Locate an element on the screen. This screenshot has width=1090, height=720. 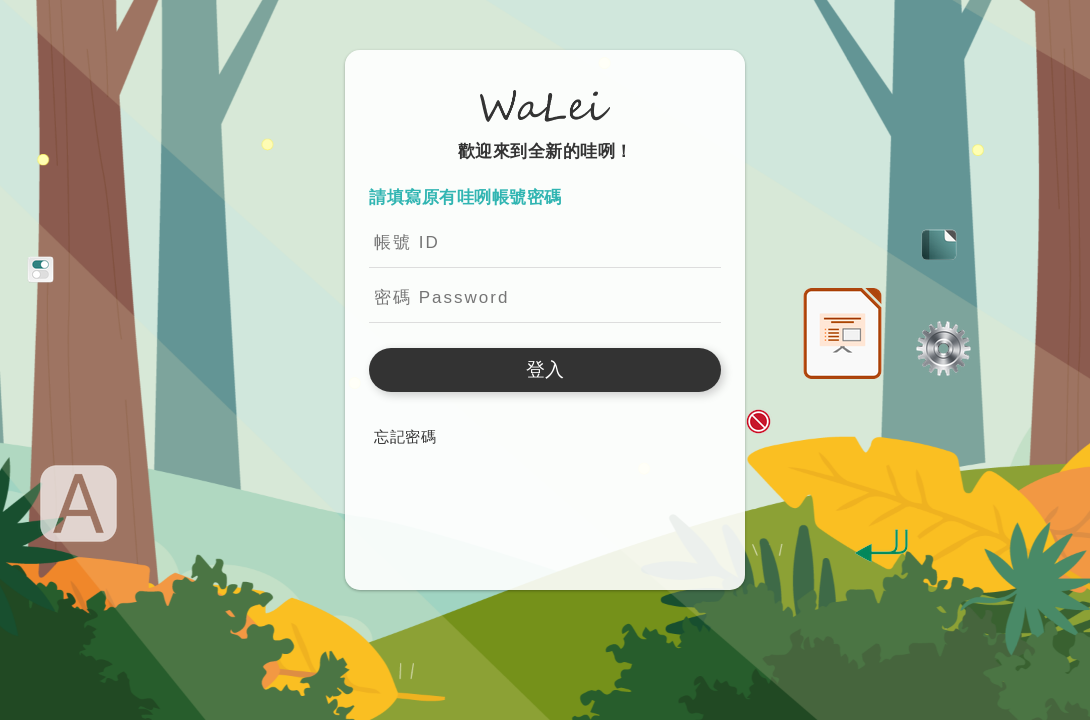
open a libreoffice impress presentation file is located at coordinates (842, 333).